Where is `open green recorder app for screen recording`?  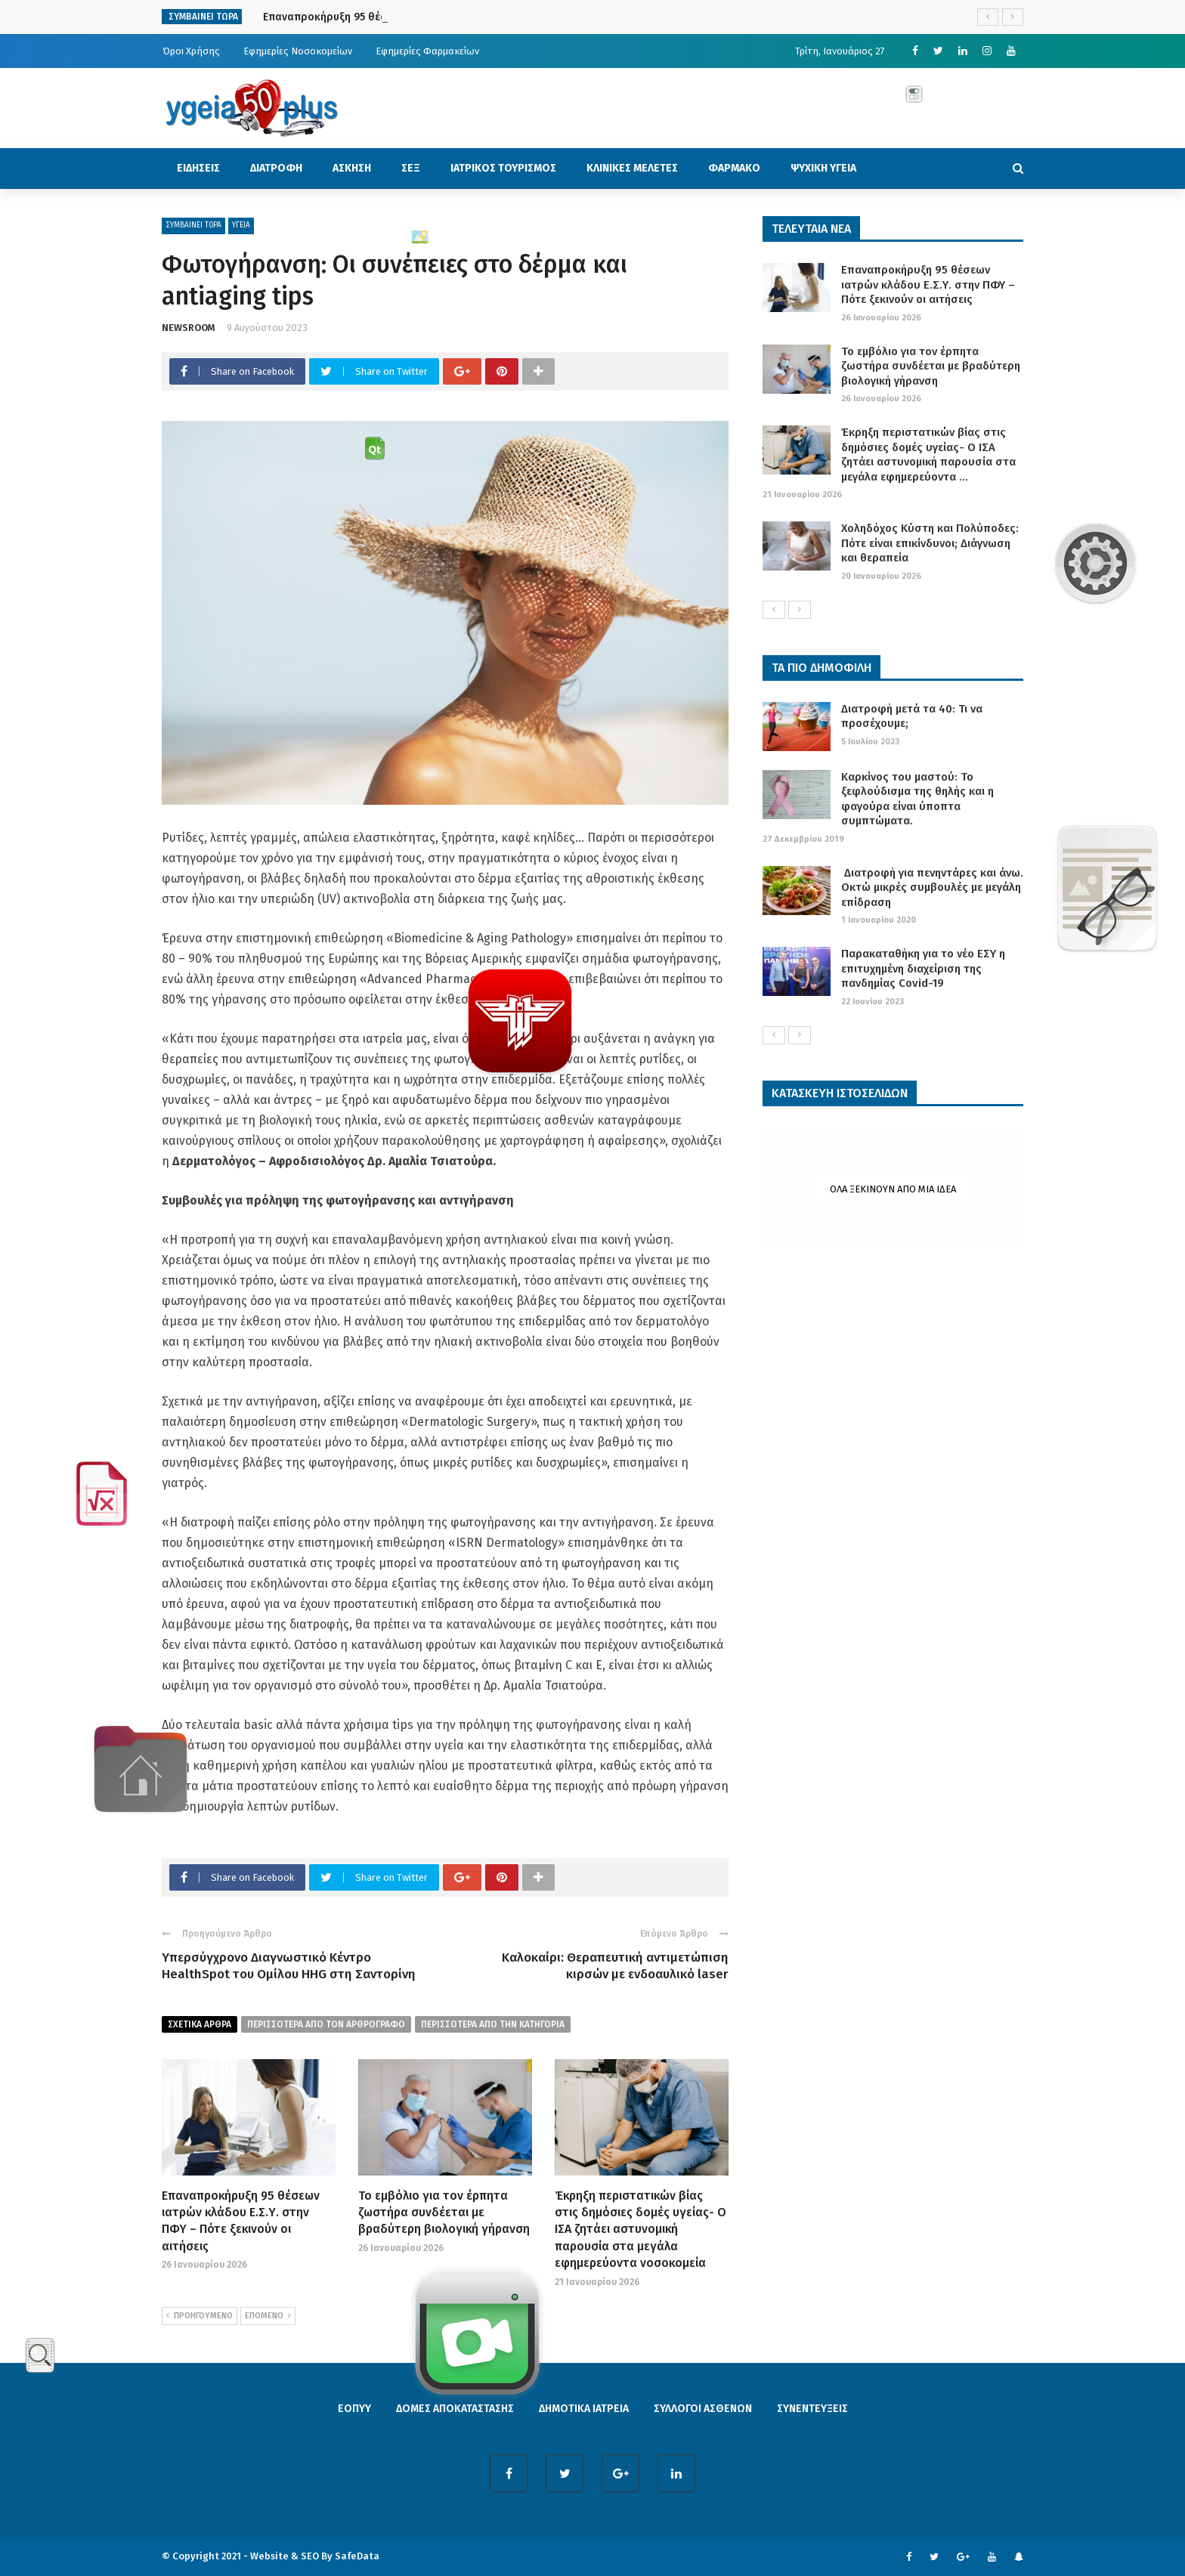
open green recorder app for screen recording is located at coordinates (477, 2332).